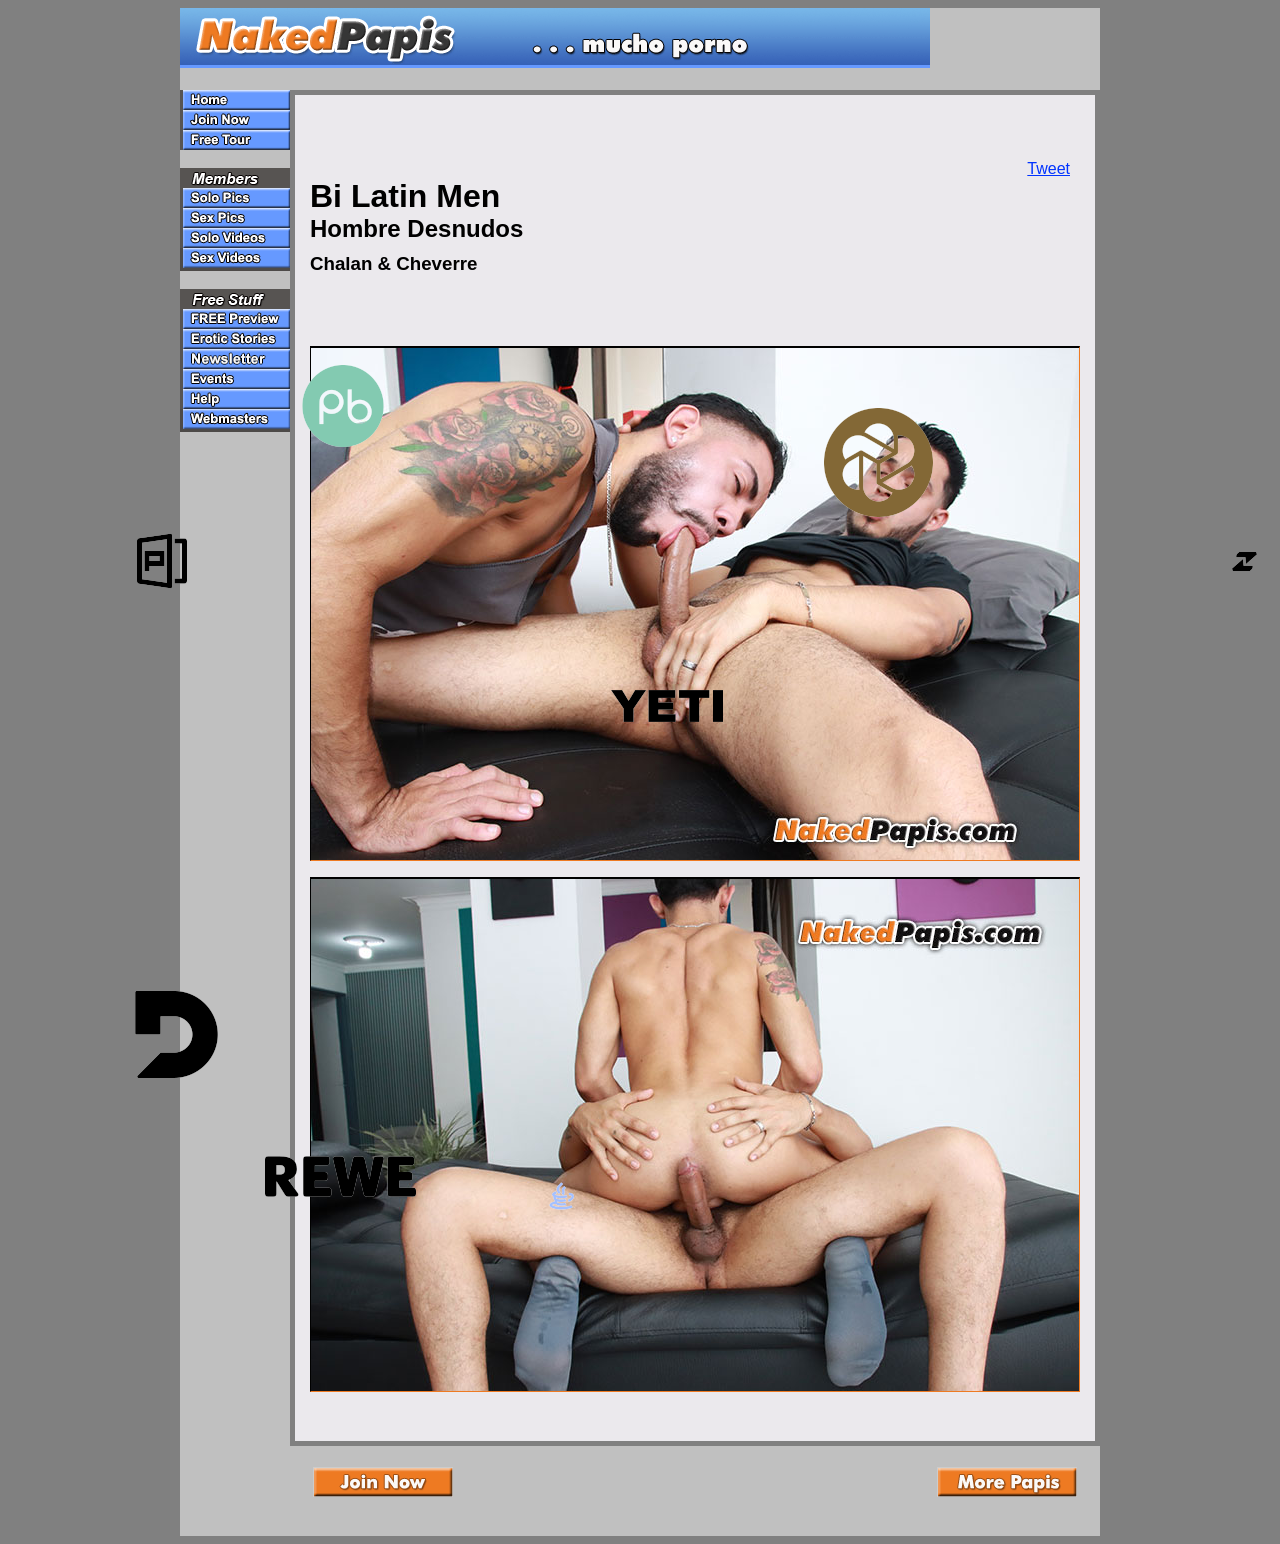  Describe the element at coordinates (667, 706) in the screenshot. I see `YETI brand logo` at that location.